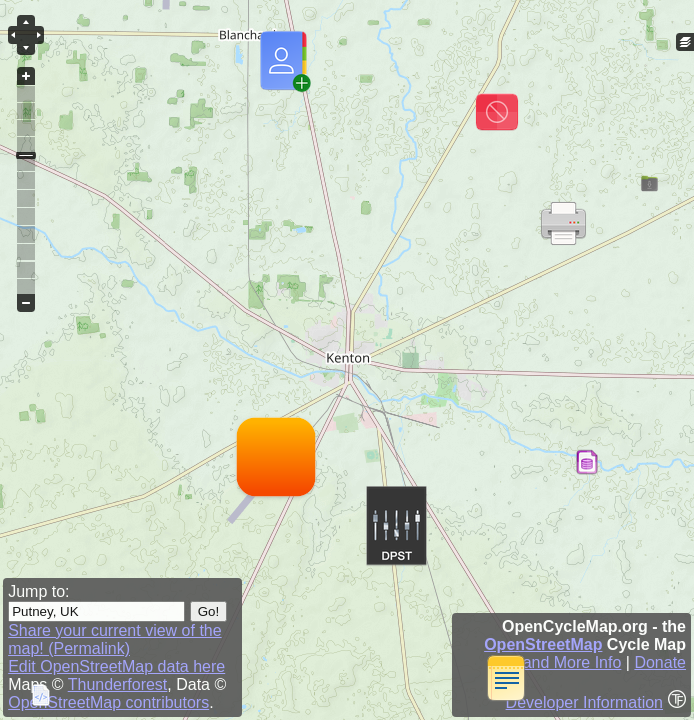 The image size is (694, 720). Describe the element at coordinates (506, 678) in the screenshot. I see `open the notes application` at that location.